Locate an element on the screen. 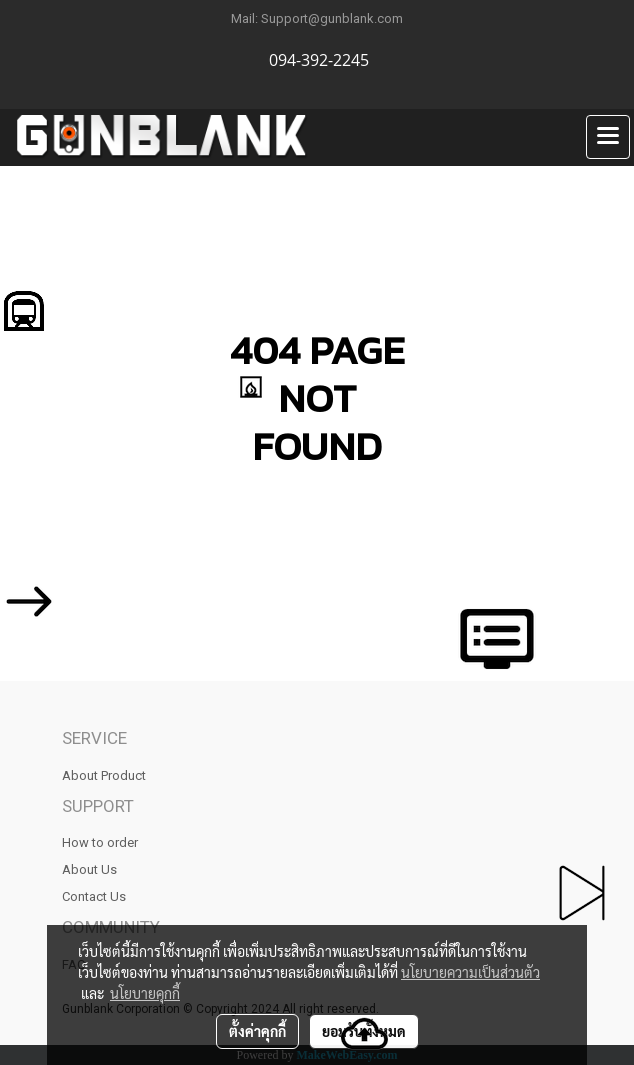 This screenshot has width=634, height=1065. view subway or metro transit options is located at coordinates (24, 311).